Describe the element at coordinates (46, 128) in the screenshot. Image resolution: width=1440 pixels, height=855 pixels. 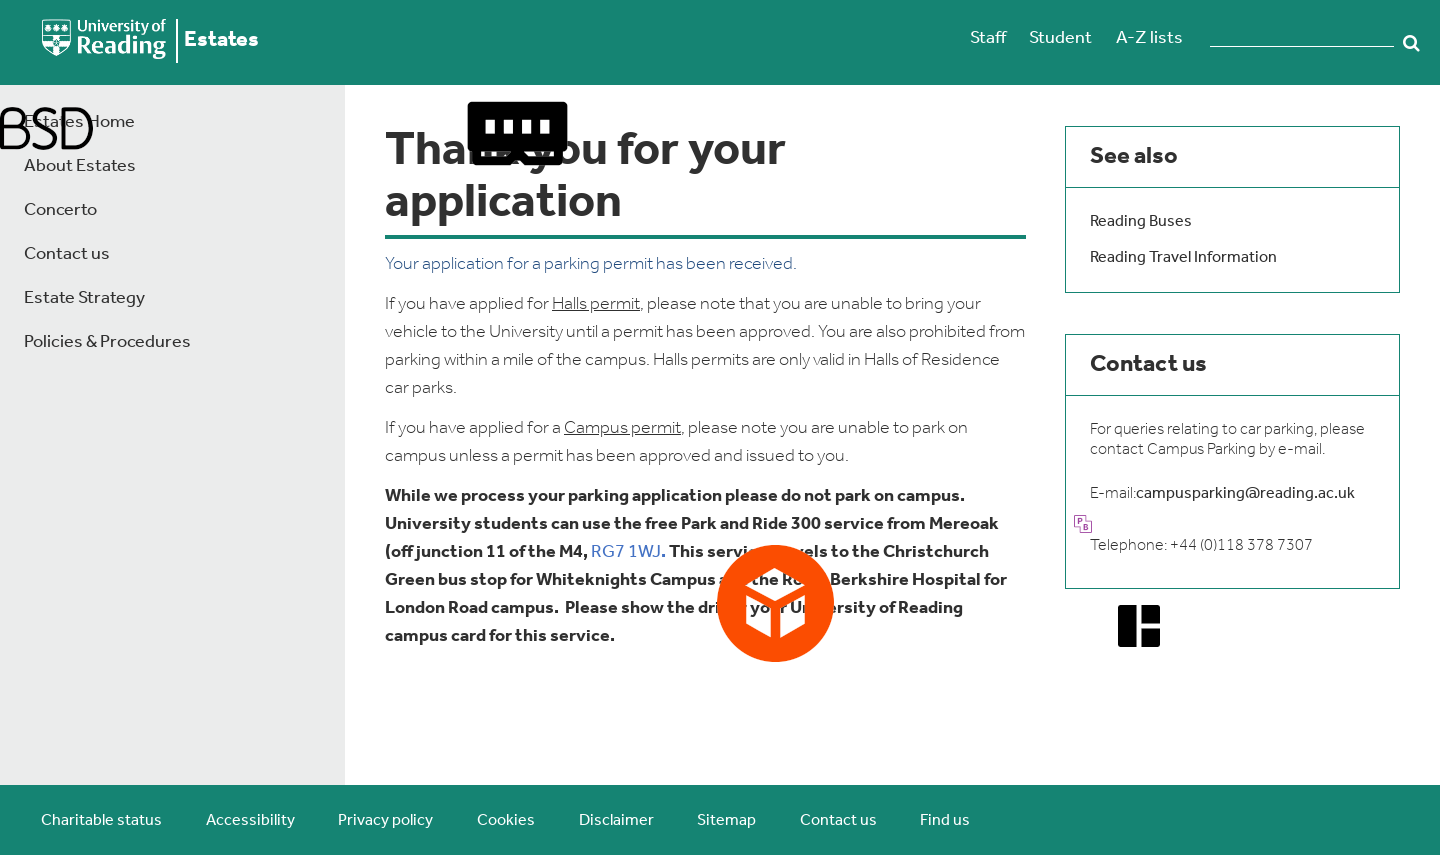
I see `BSD operating system logo` at that location.